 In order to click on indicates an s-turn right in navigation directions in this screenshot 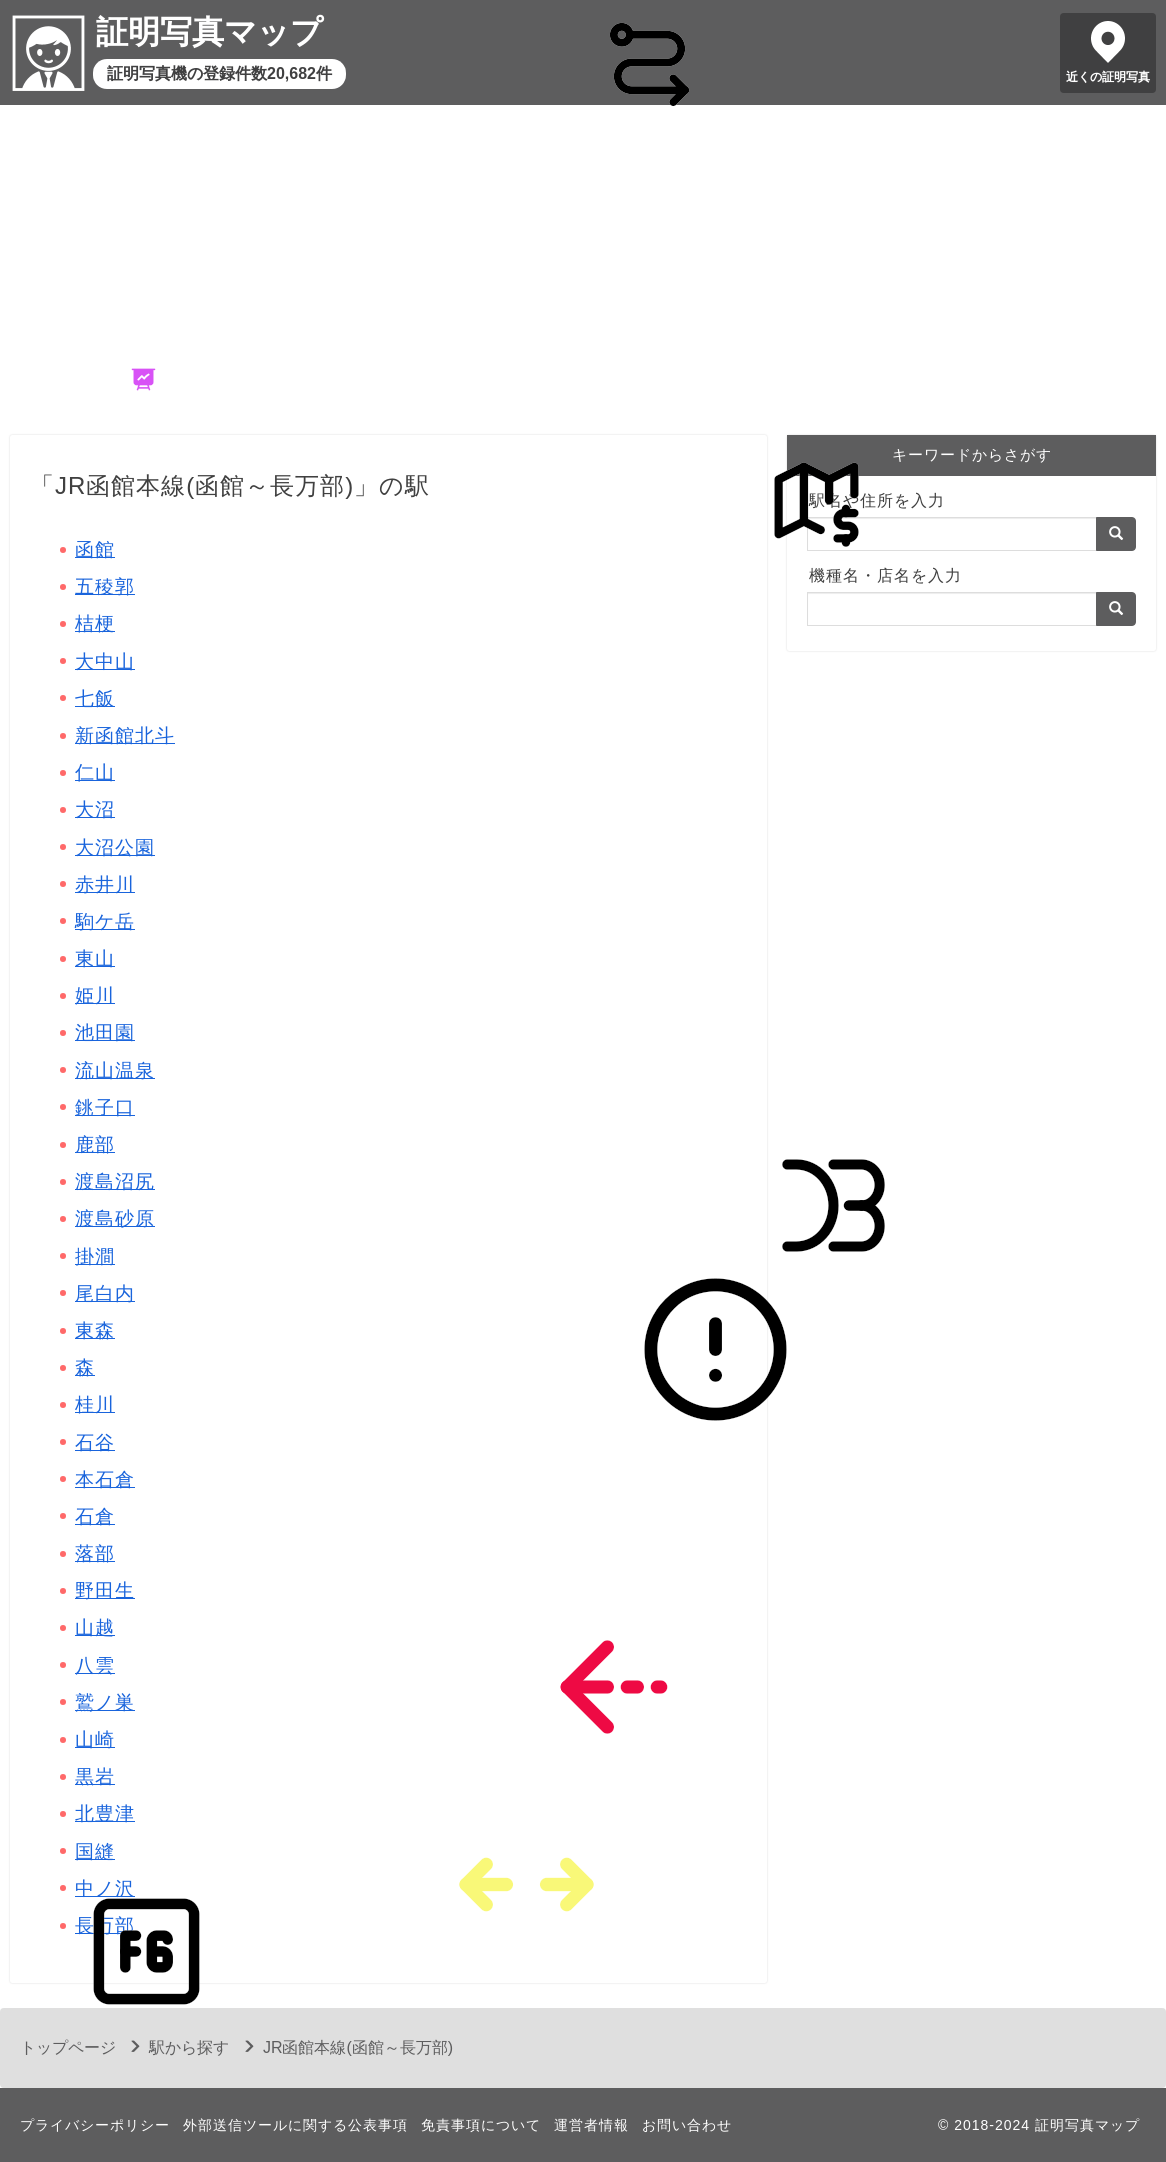, I will do `click(649, 62)`.